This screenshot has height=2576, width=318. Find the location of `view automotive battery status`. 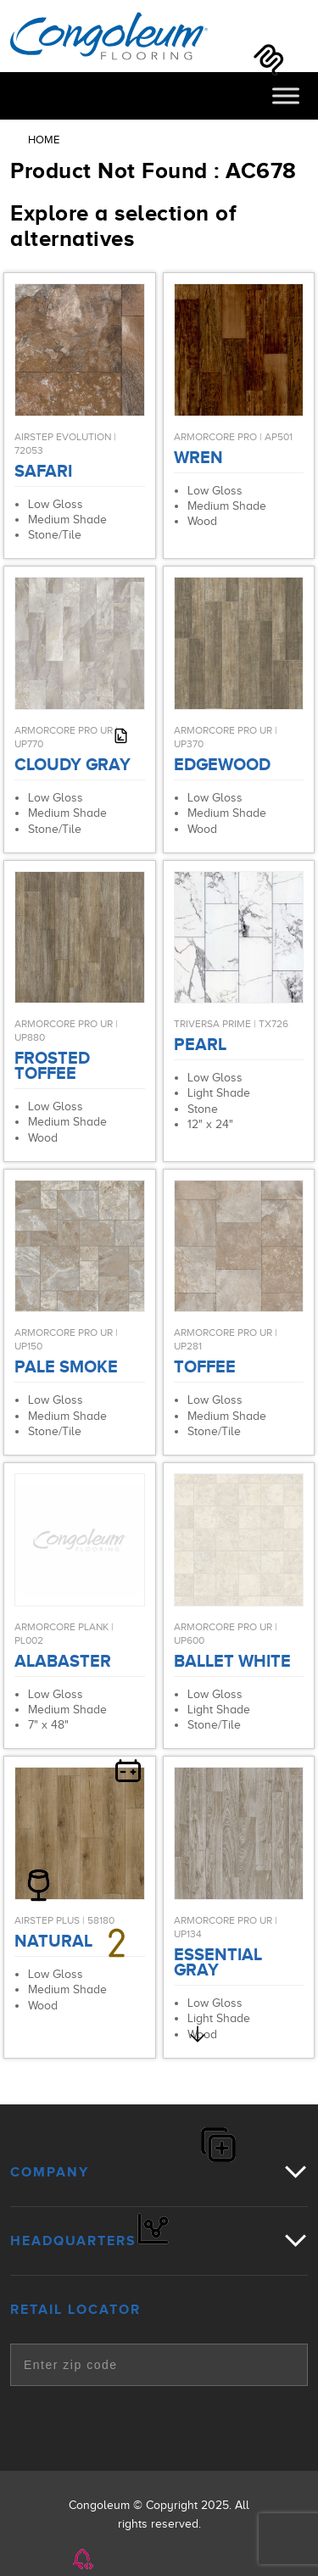

view automotive battery status is located at coordinates (128, 1772).